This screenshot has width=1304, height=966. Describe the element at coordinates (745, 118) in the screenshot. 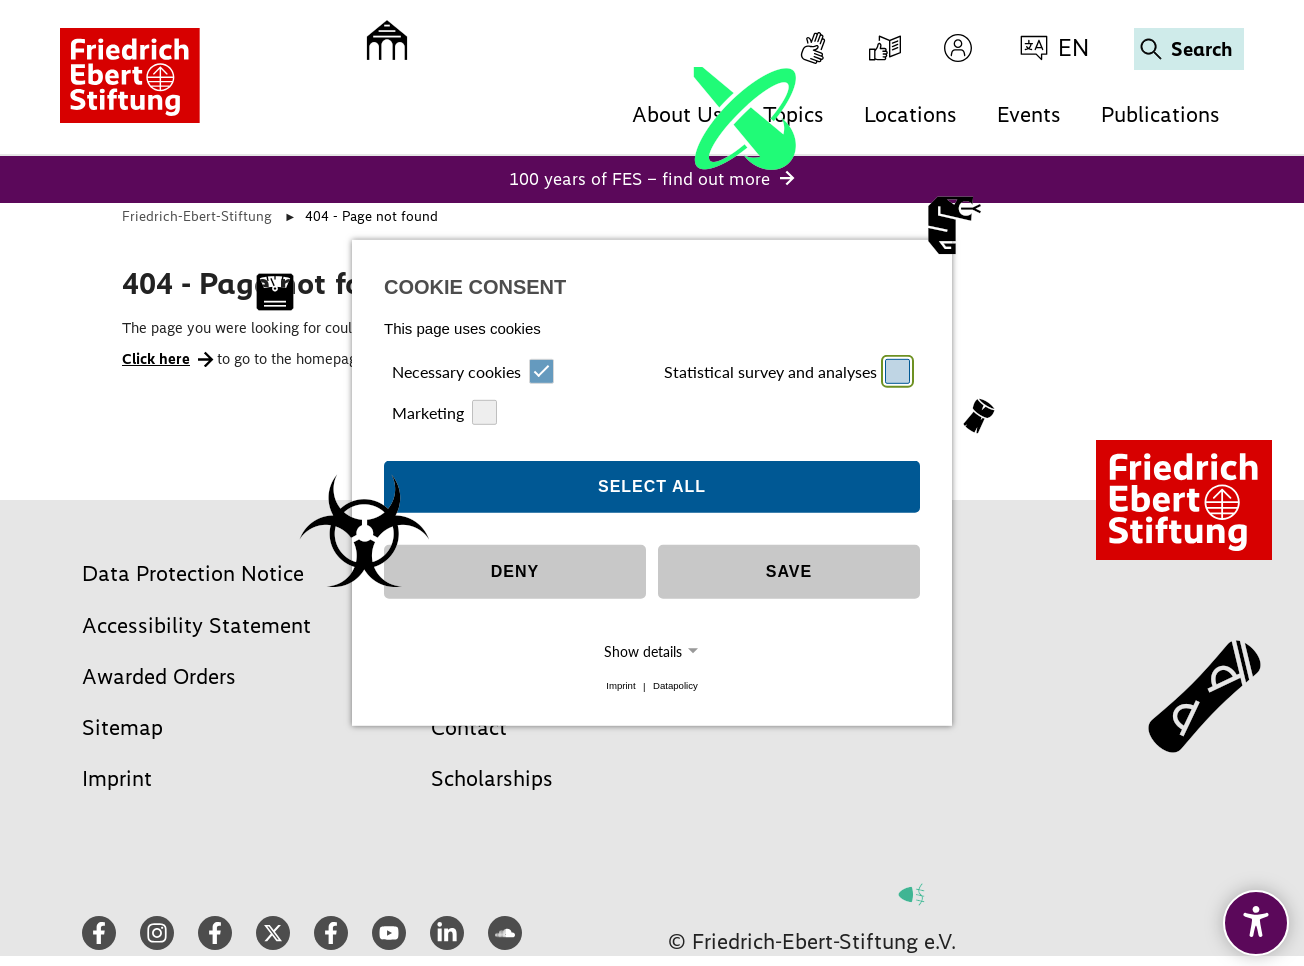

I see `activate hyperspeed or boost ability` at that location.